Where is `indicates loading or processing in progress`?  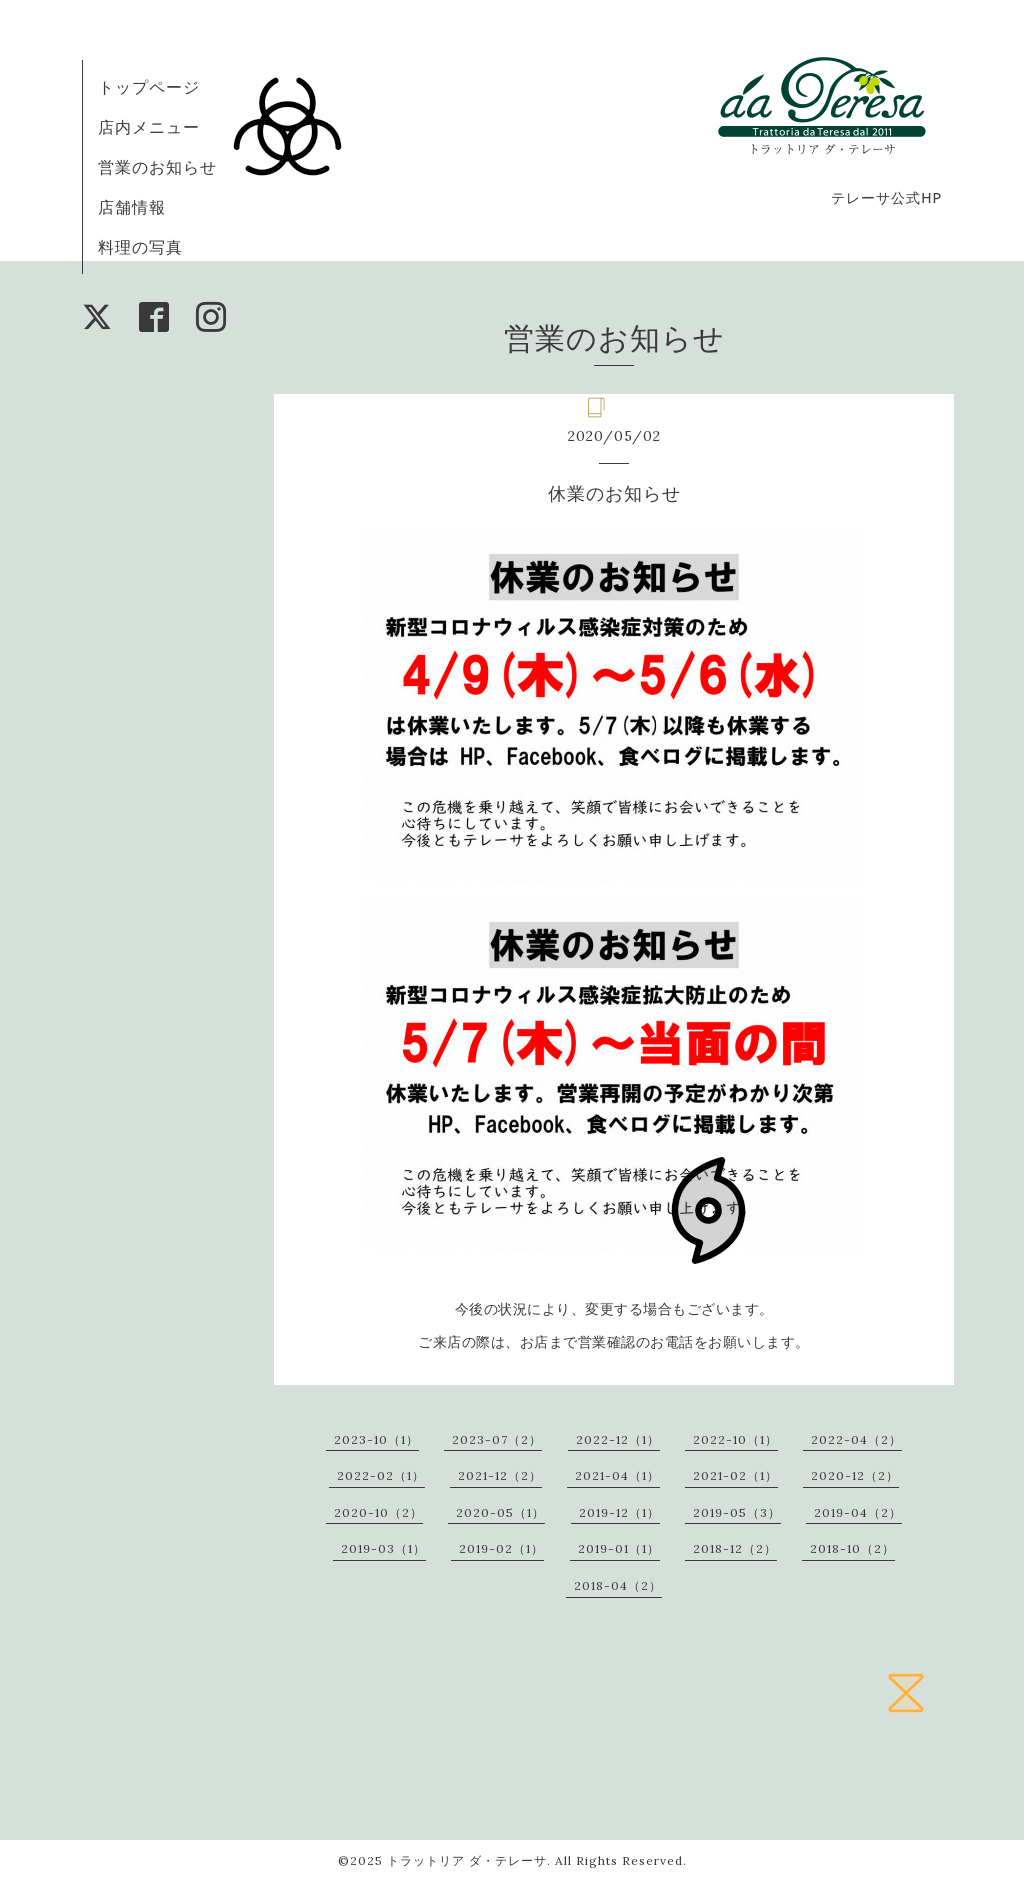 indicates loading or processing in progress is located at coordinates (906, 1693).